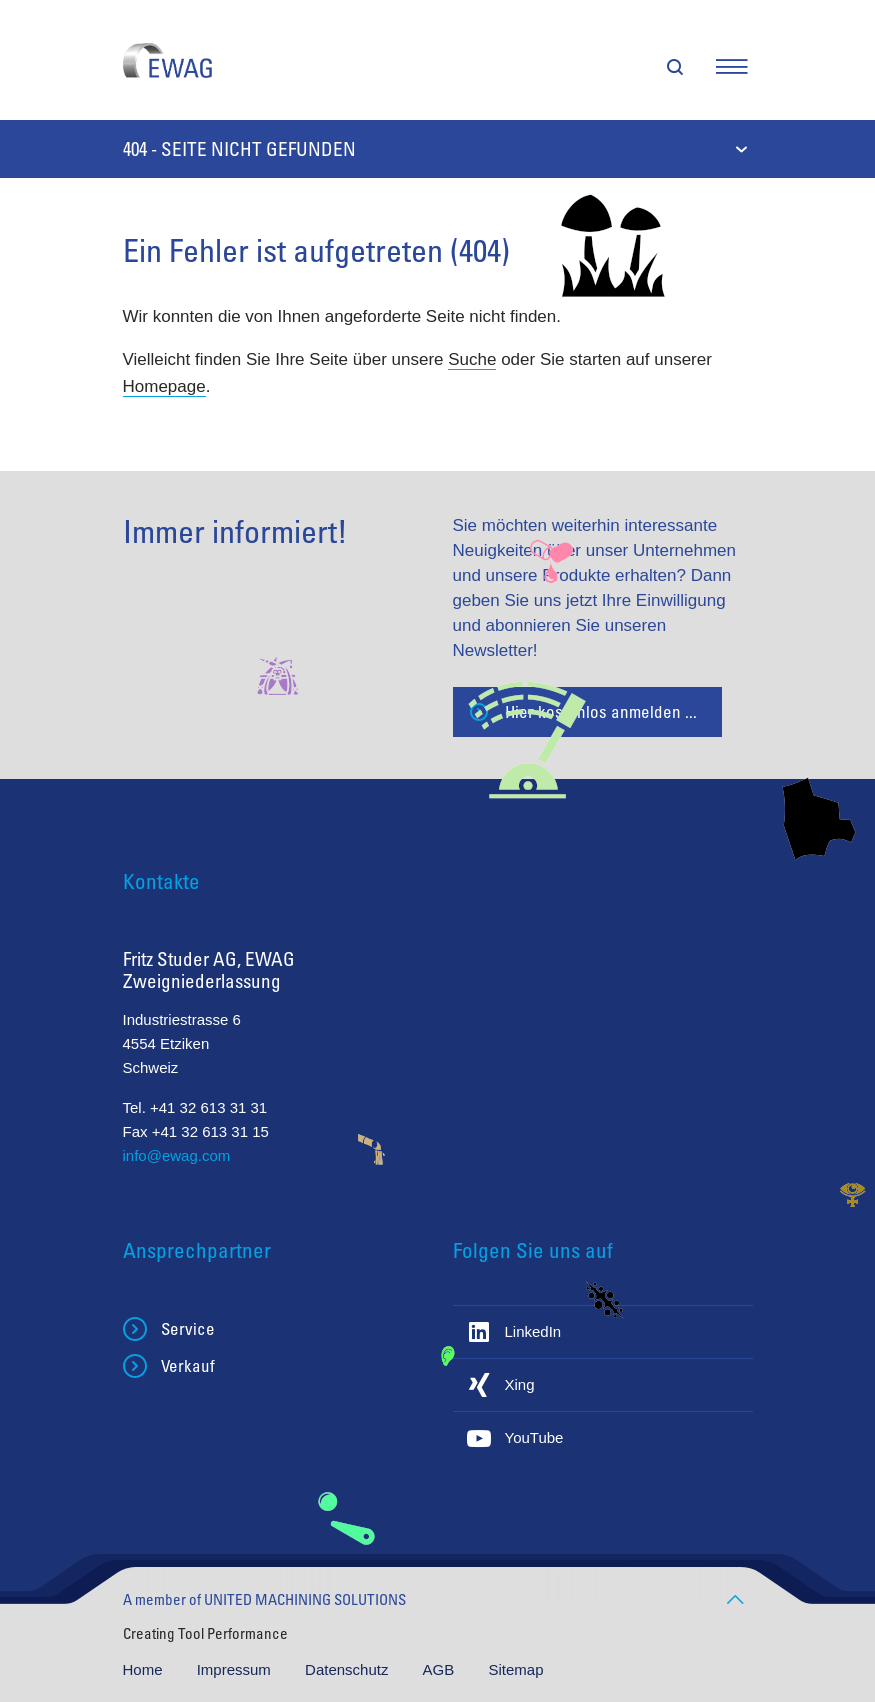 The height and width of the screenshot is (1702, 875). What do you see at coordinates (612, 242) in the screenshot?
I see `forage for mushrooms in the wild` at bounding box center [612, 242].